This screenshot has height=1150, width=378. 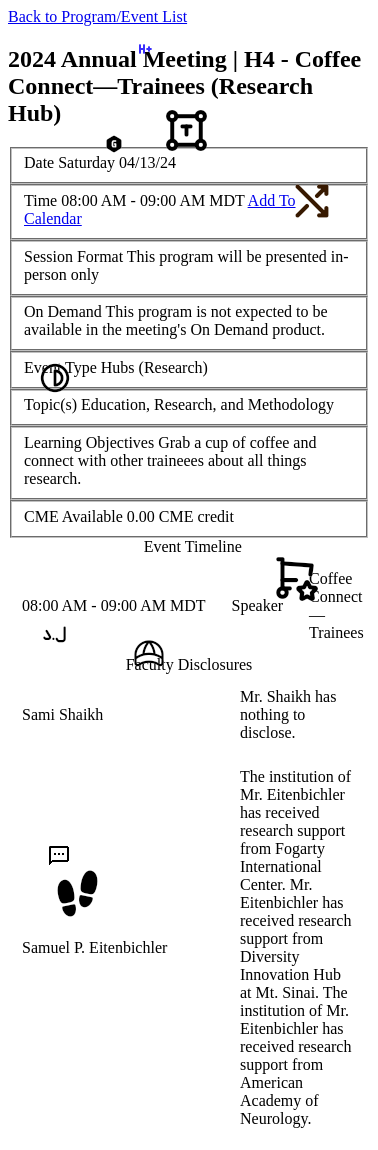 What do you see at coordinates (145, 49) in the screenshot?
I see `indicates H+ (HSPA+) mobile network connection` at bounding box center [145, 49].